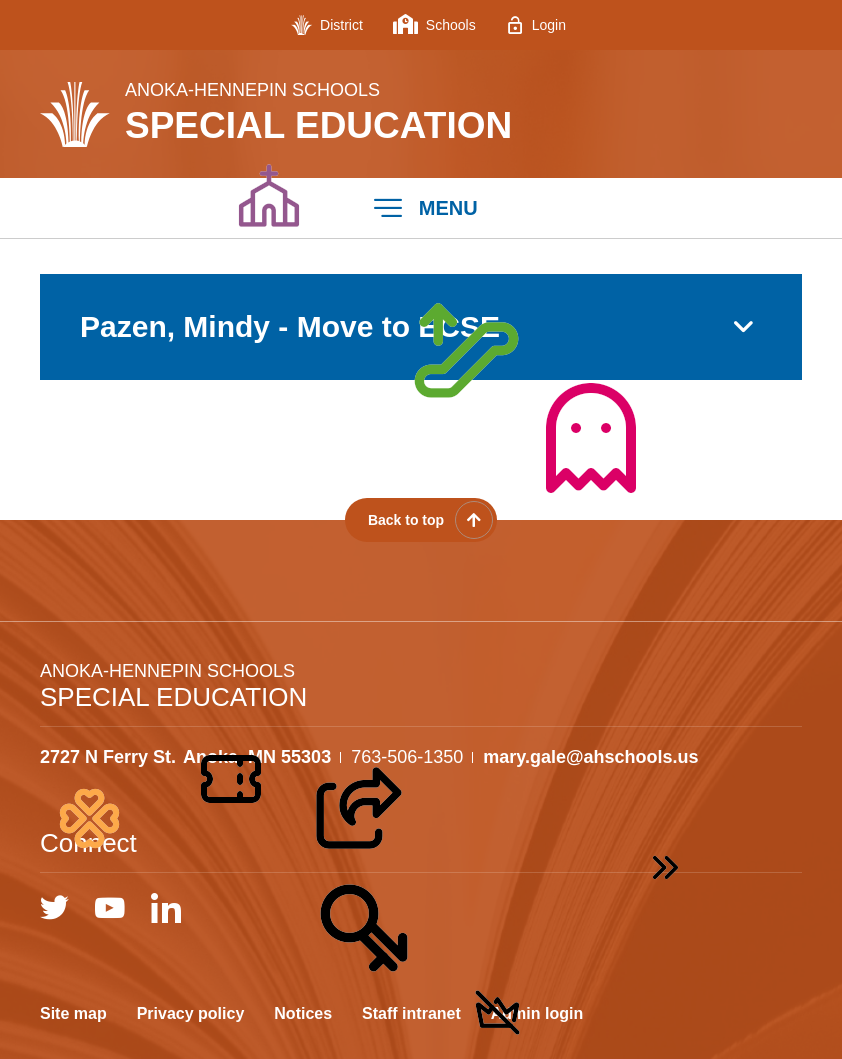 The width and height of the screenshot is (842, 1059). Describe the element at coordinates (364, 928) in the screenshot. I see `select intergender or non-binary gender option` at that location.